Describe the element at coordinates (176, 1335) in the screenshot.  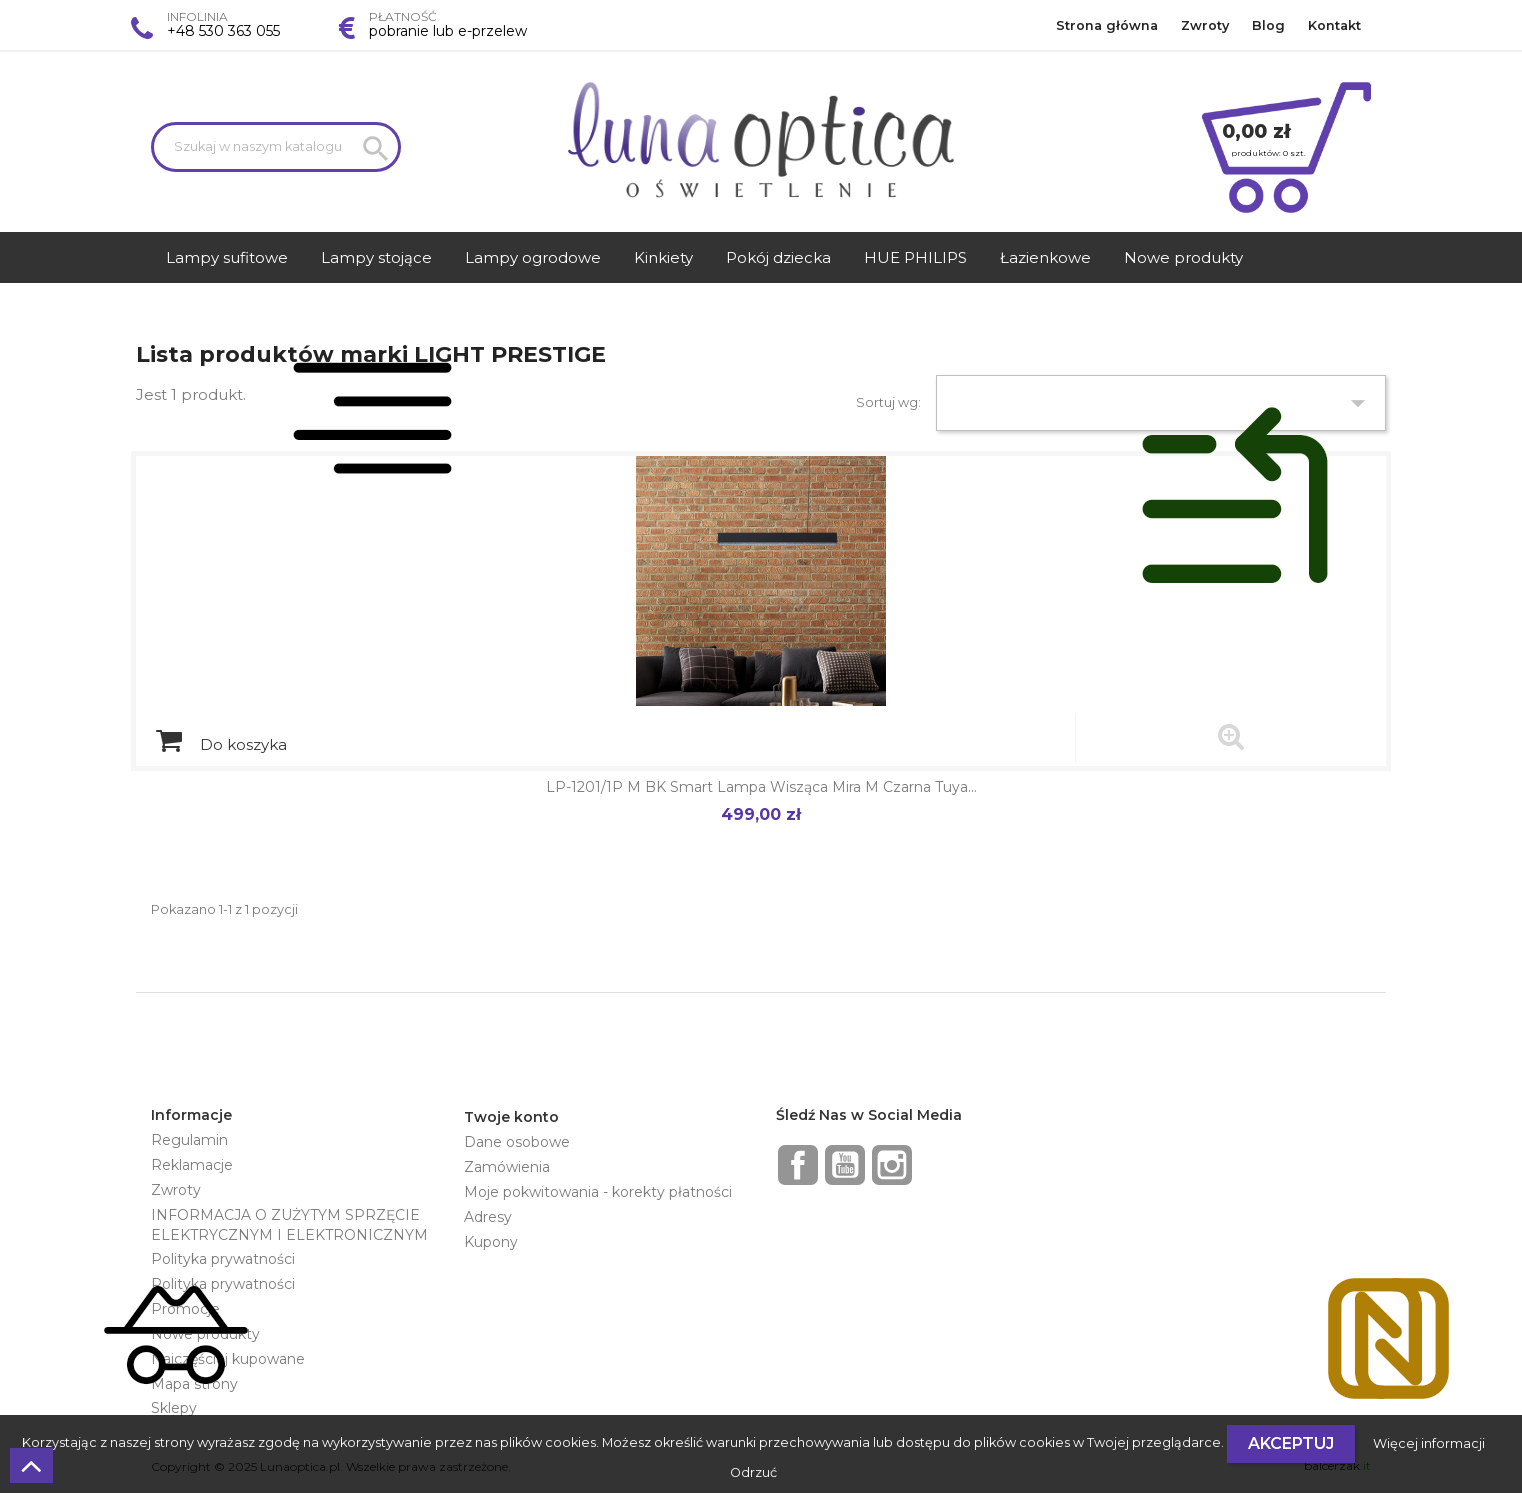
I see `enable incognito or private browsing mode` at that location.